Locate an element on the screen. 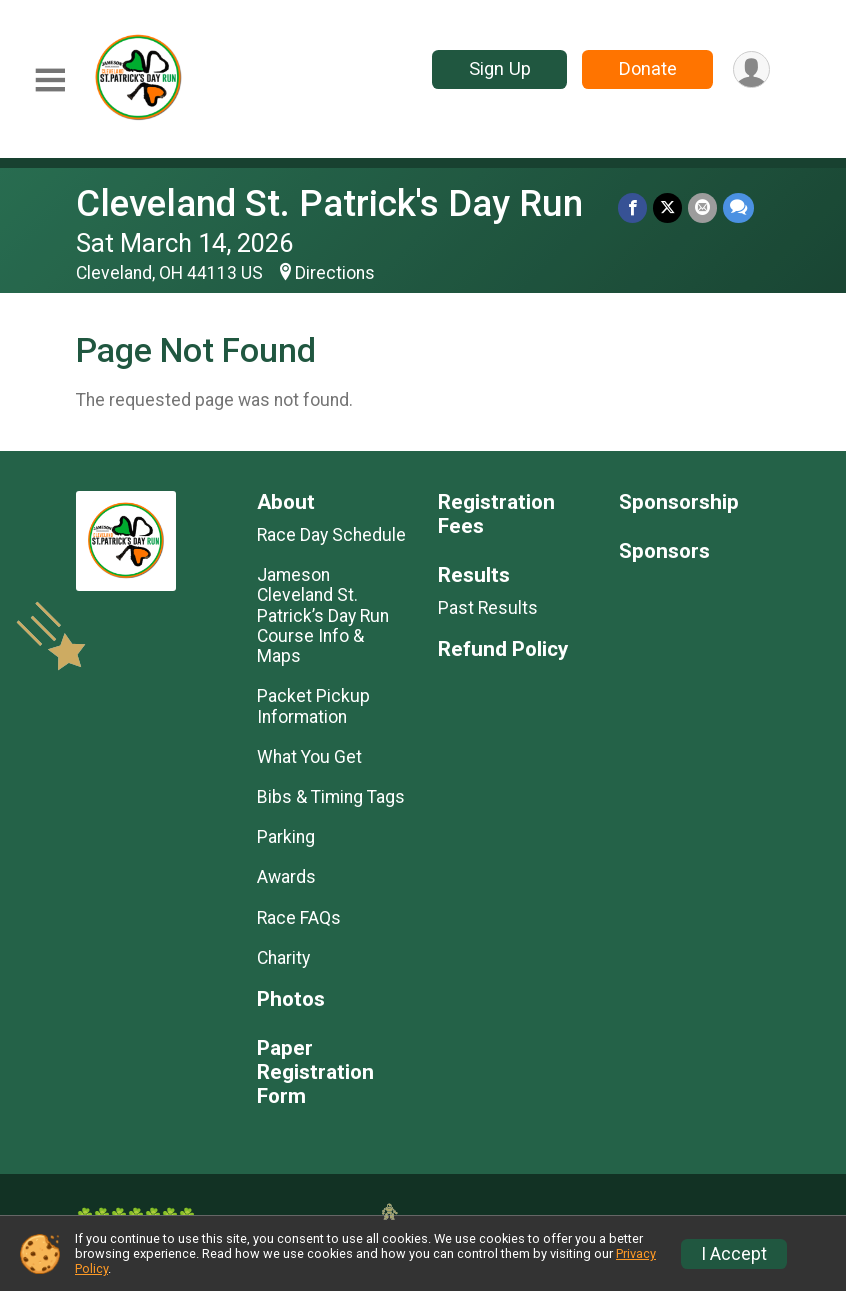 The width and height of the screenshot is (846, 1291). select astronaut or space character is located at coordinates (389, 1211).